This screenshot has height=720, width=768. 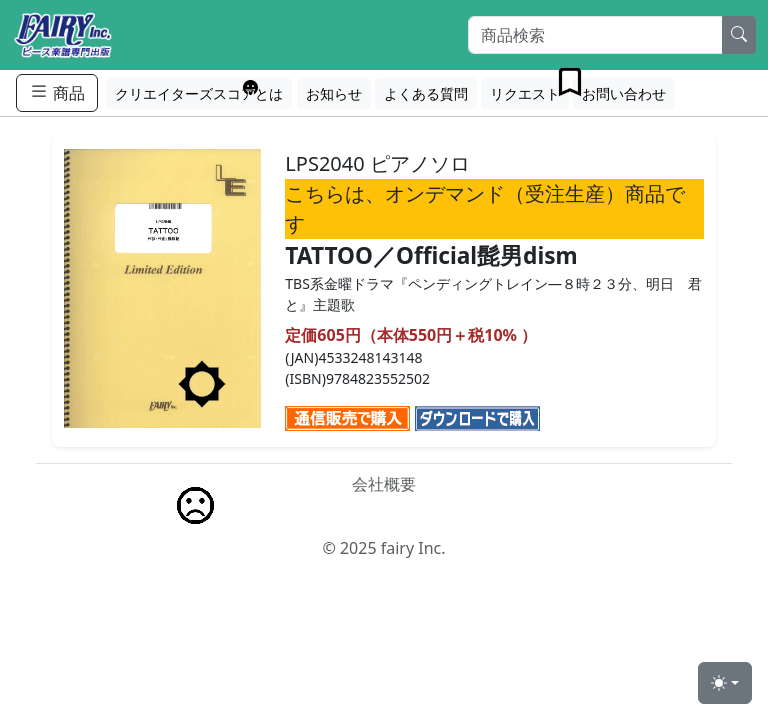 I want to click on react with a playful or silly emoji, so click(x=250, y=87).